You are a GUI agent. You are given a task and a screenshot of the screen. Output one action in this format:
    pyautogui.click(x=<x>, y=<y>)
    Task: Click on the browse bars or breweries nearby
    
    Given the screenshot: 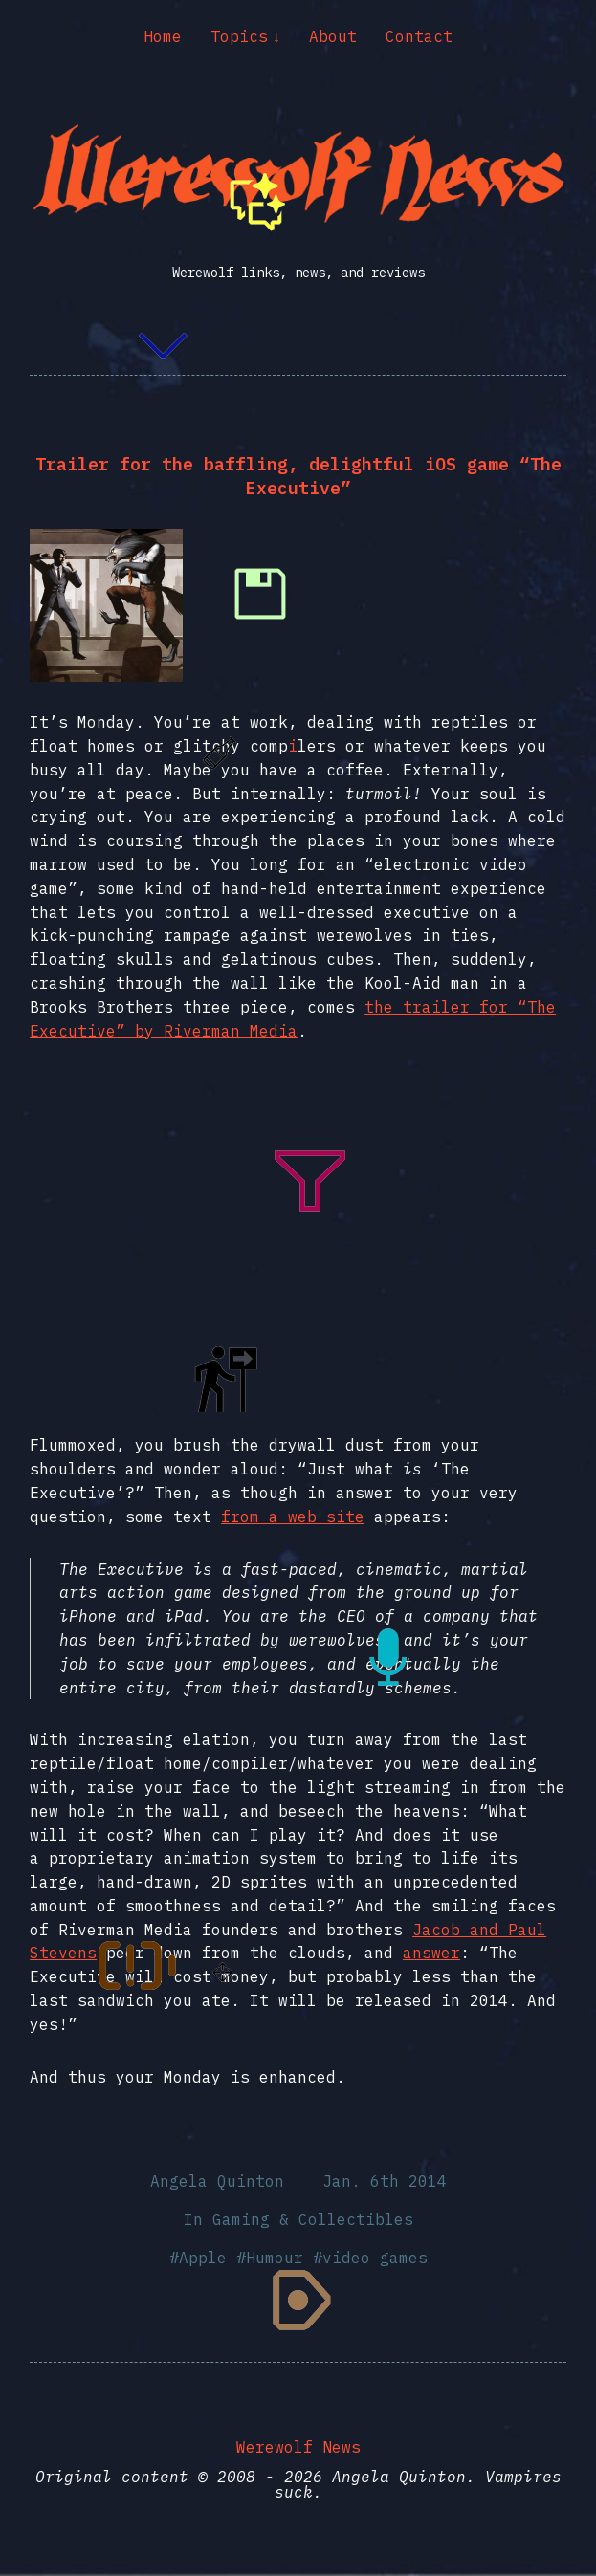 What is the action you would take?
    pyautogui.click(x=219, y=753)
    